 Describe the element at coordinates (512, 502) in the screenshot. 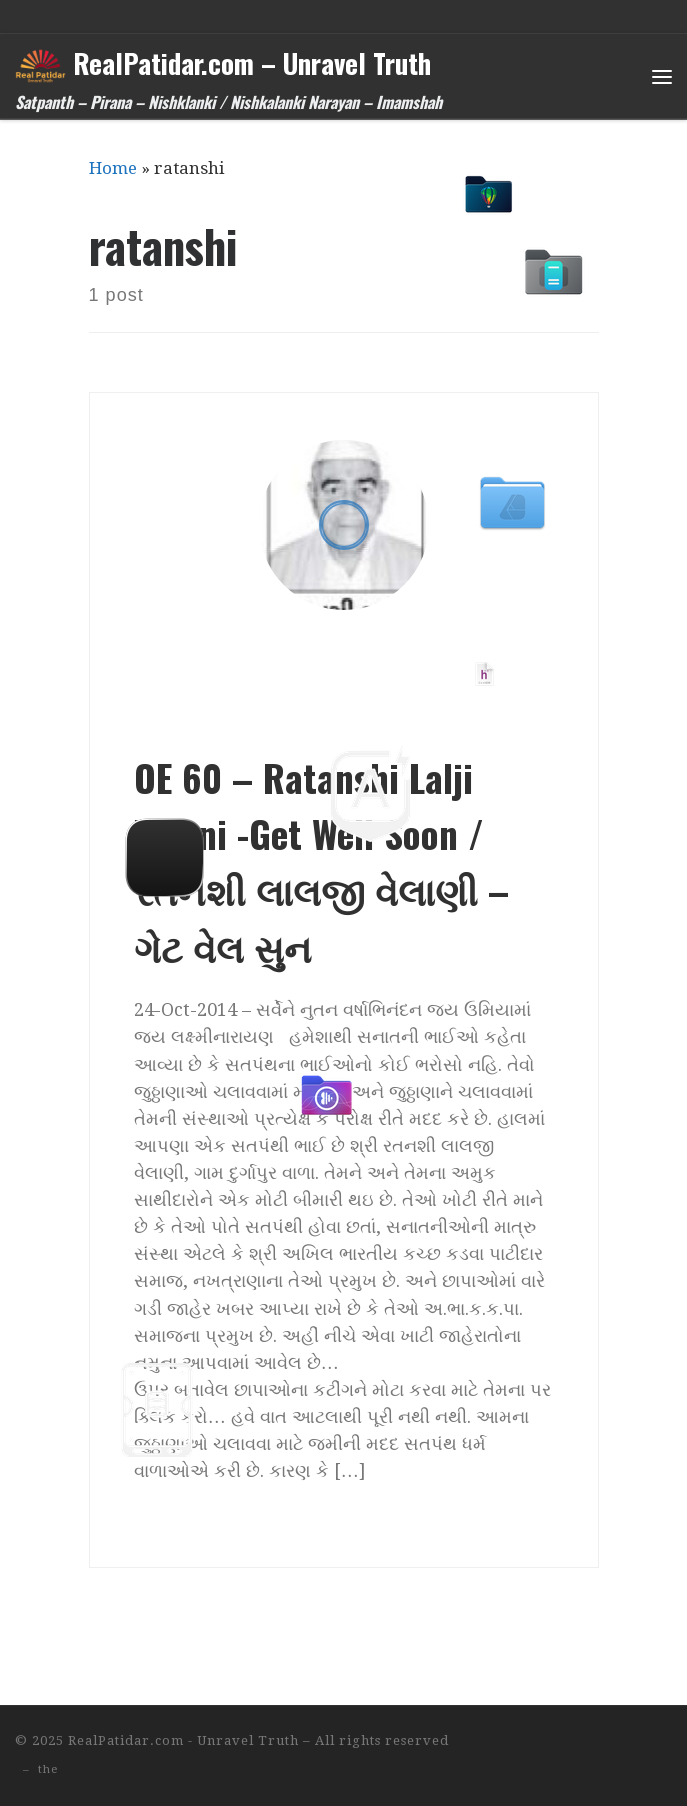

I see `open Affinity Designer project files folder` at that location.